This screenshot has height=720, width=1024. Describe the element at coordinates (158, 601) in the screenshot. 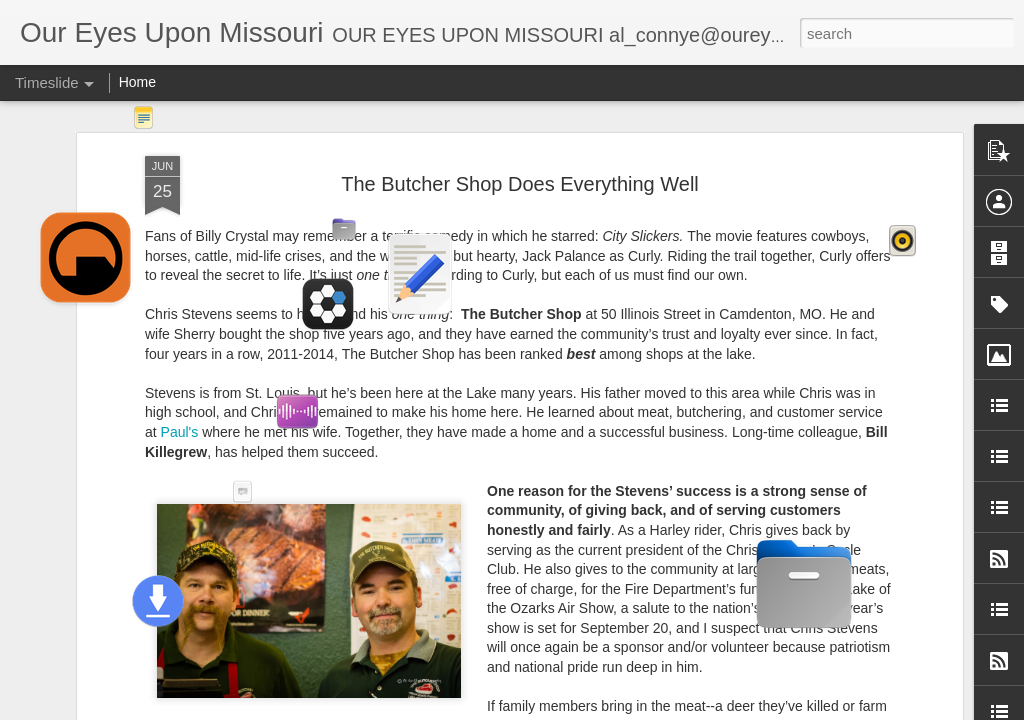

I see `access your downloads folder` at that location.